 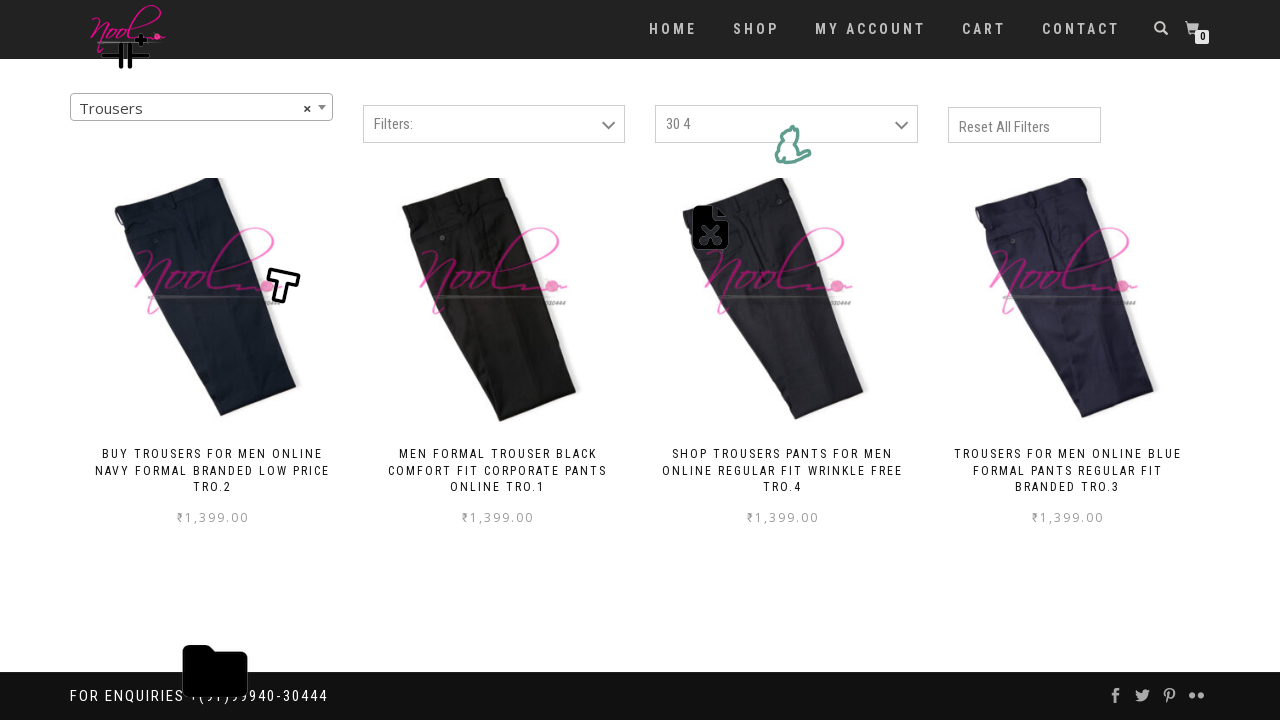 What do you see at coordinates (215, 671) in the screenshot?
I see `access your files and documents` at bounding box center [215, 671].